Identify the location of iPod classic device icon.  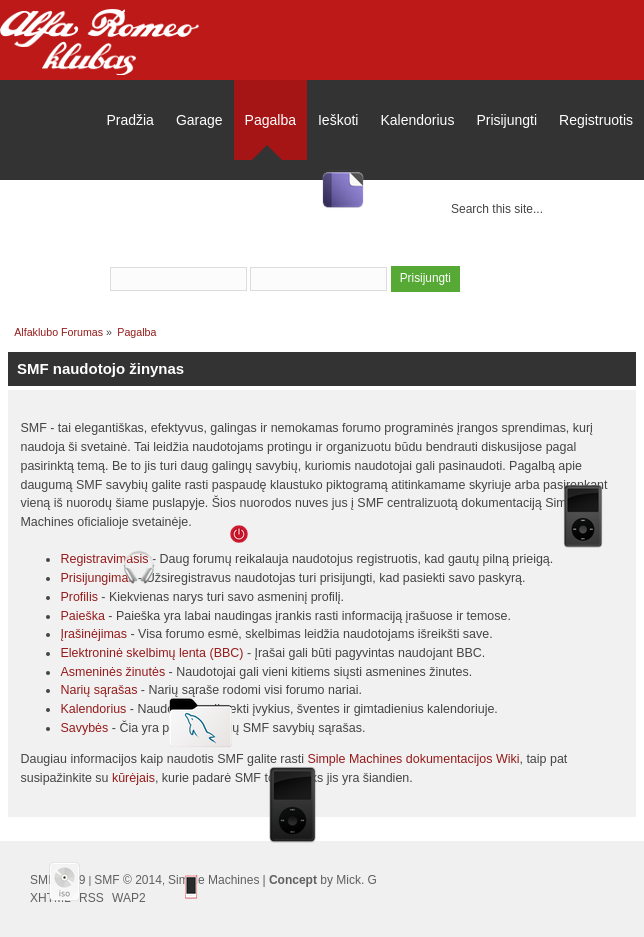
(583, 516).